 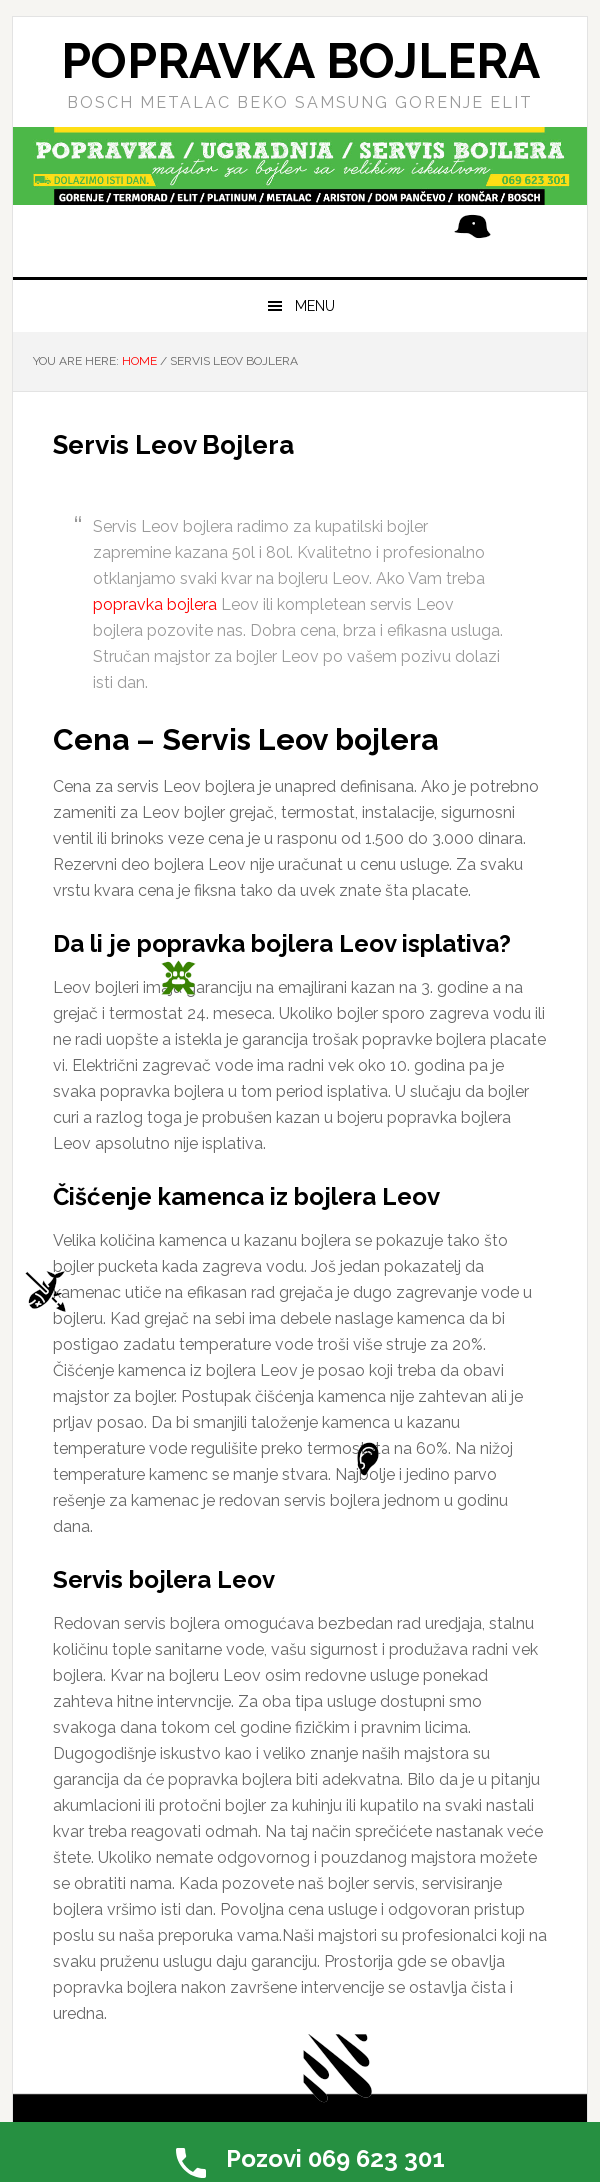 What do you see at coordinates (472, 226) in the screenshot?
I see `select military or soldier character class` at bounding box center [472, 226].